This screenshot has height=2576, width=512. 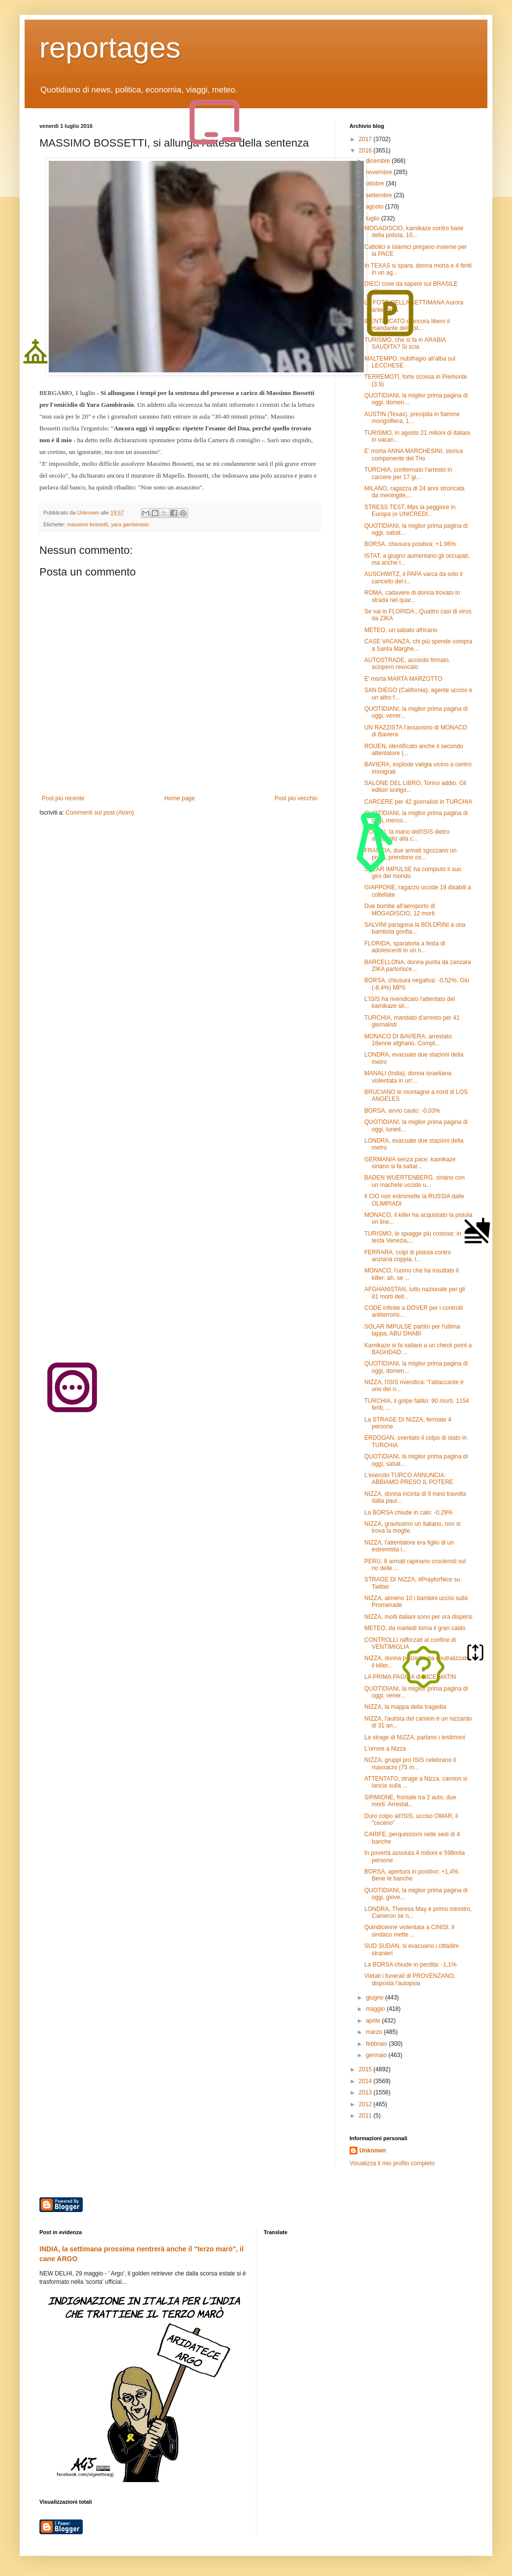 What do you see at coordinates (390, 313) in the screenshot?
I see `parking location or services` at bounding box center [390, 313].